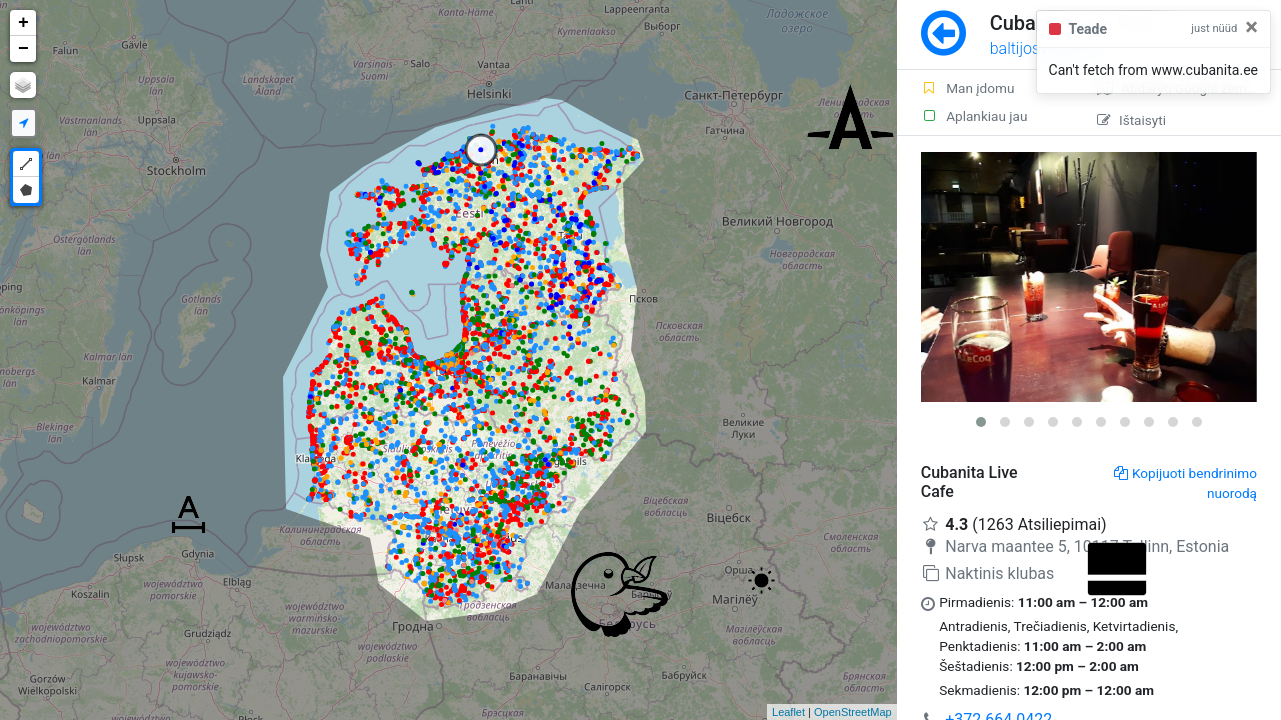 This screenshot has height=720, width=1281. What do you see at coordinates (188, 514) in the screenshot?
I see `adjust letter spacing in text` at bounding box center [188, 514].